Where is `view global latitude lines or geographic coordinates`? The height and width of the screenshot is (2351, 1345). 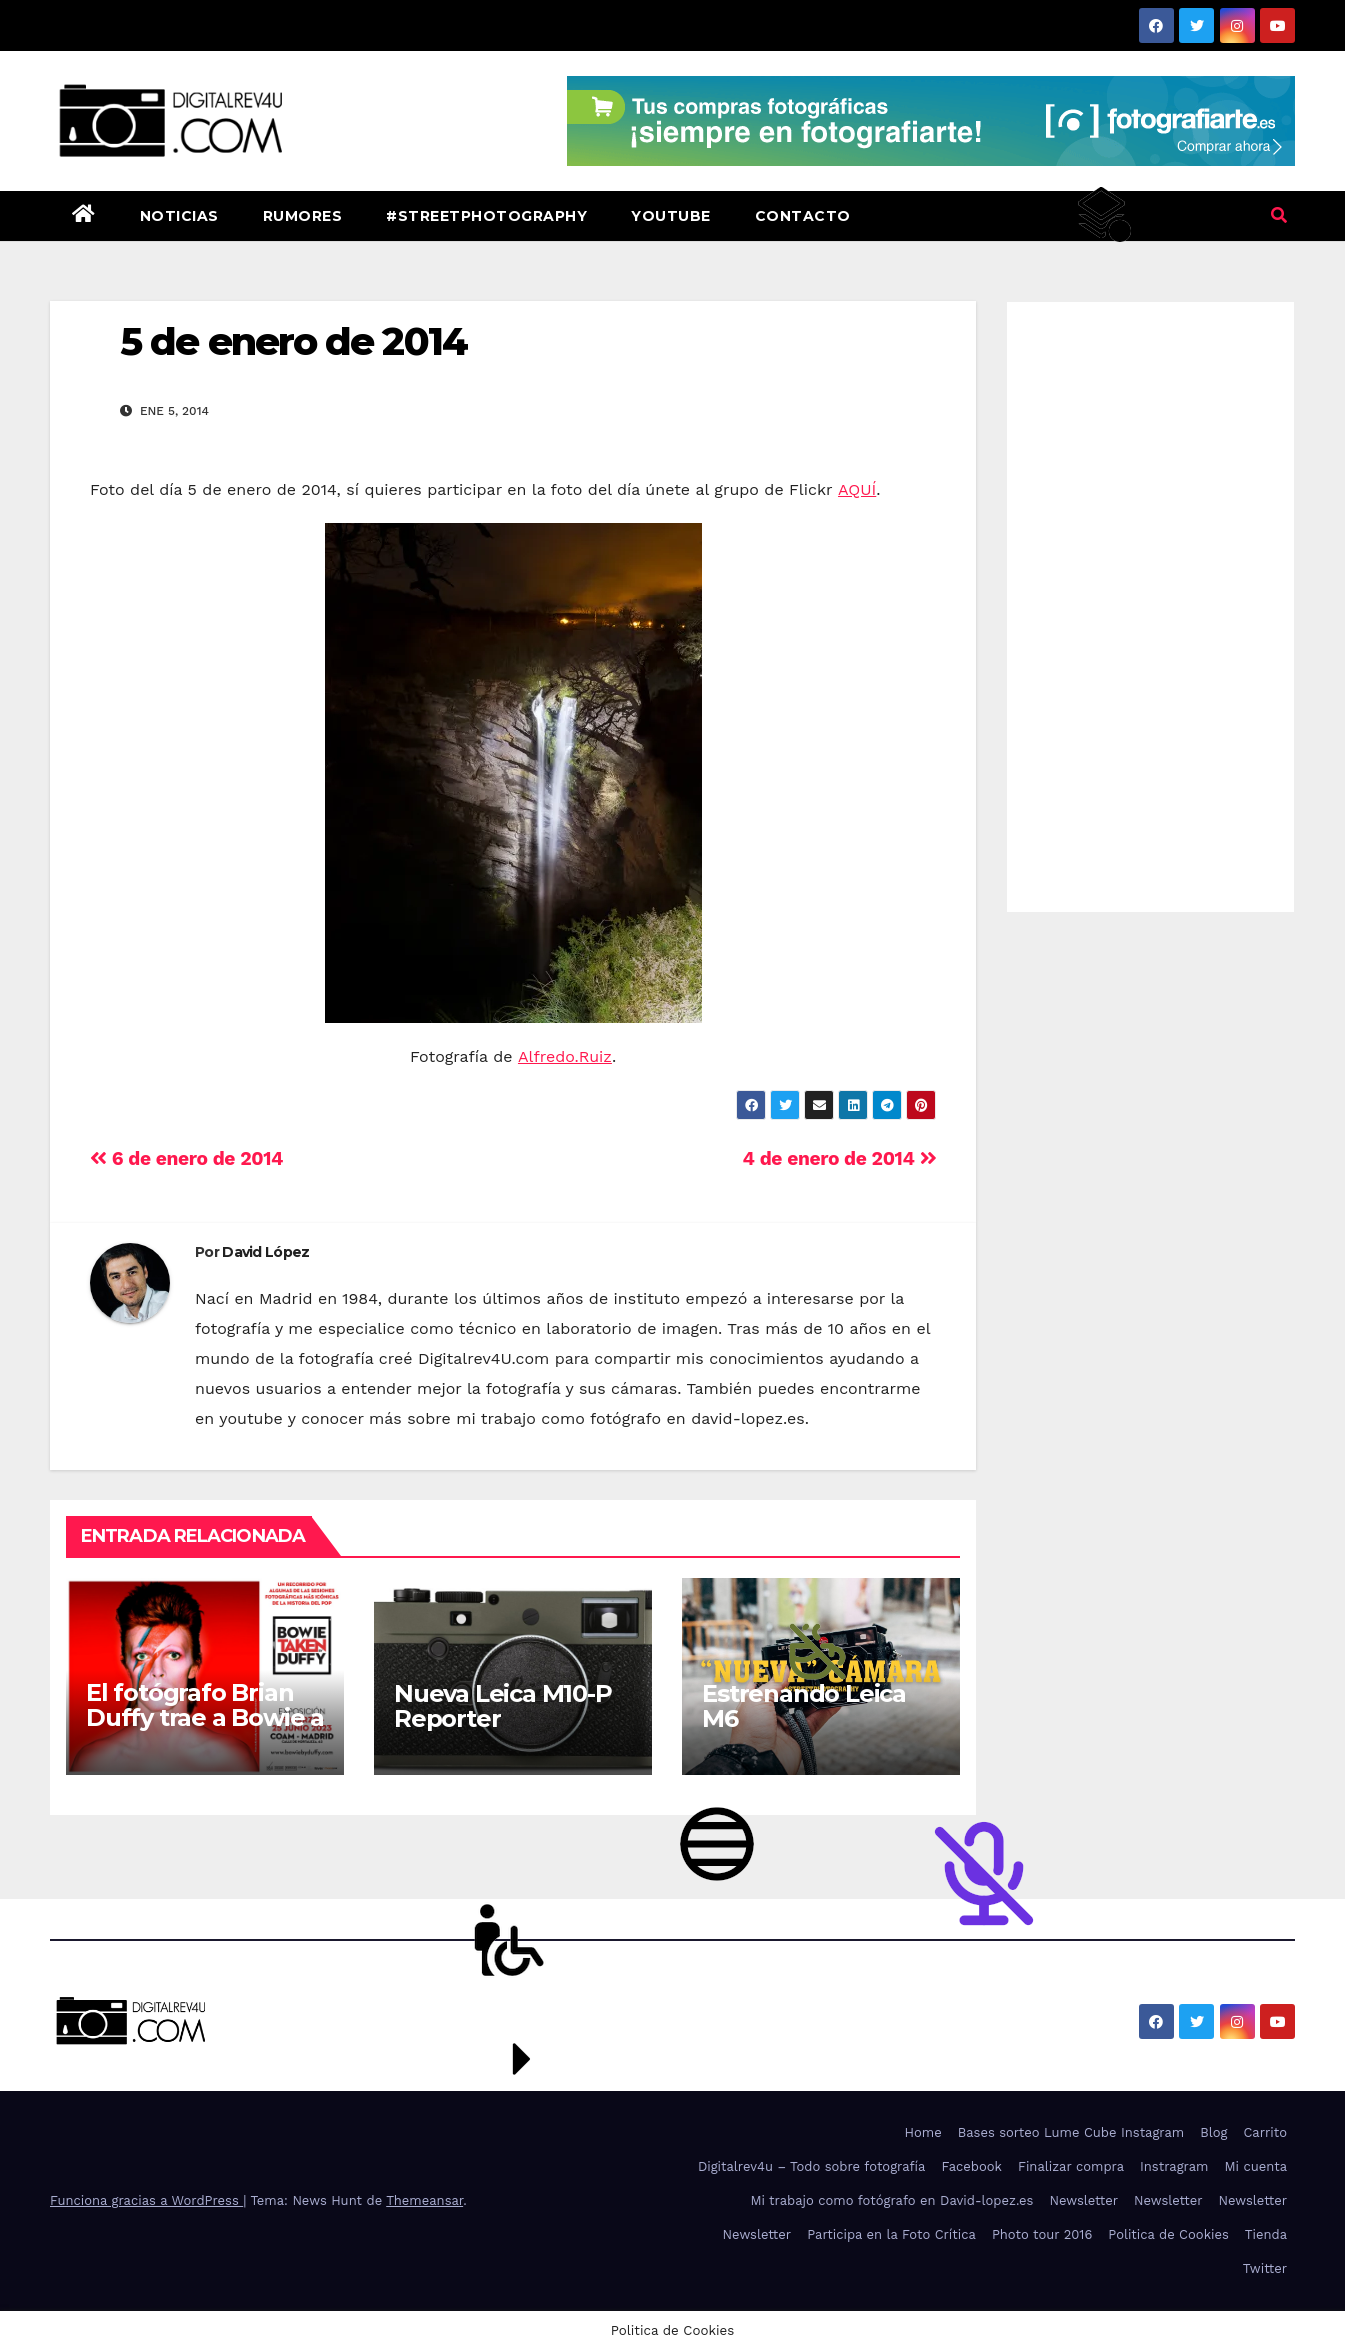 view global latitude lines or geographic coordinates is located at coordinates (717, 1844).